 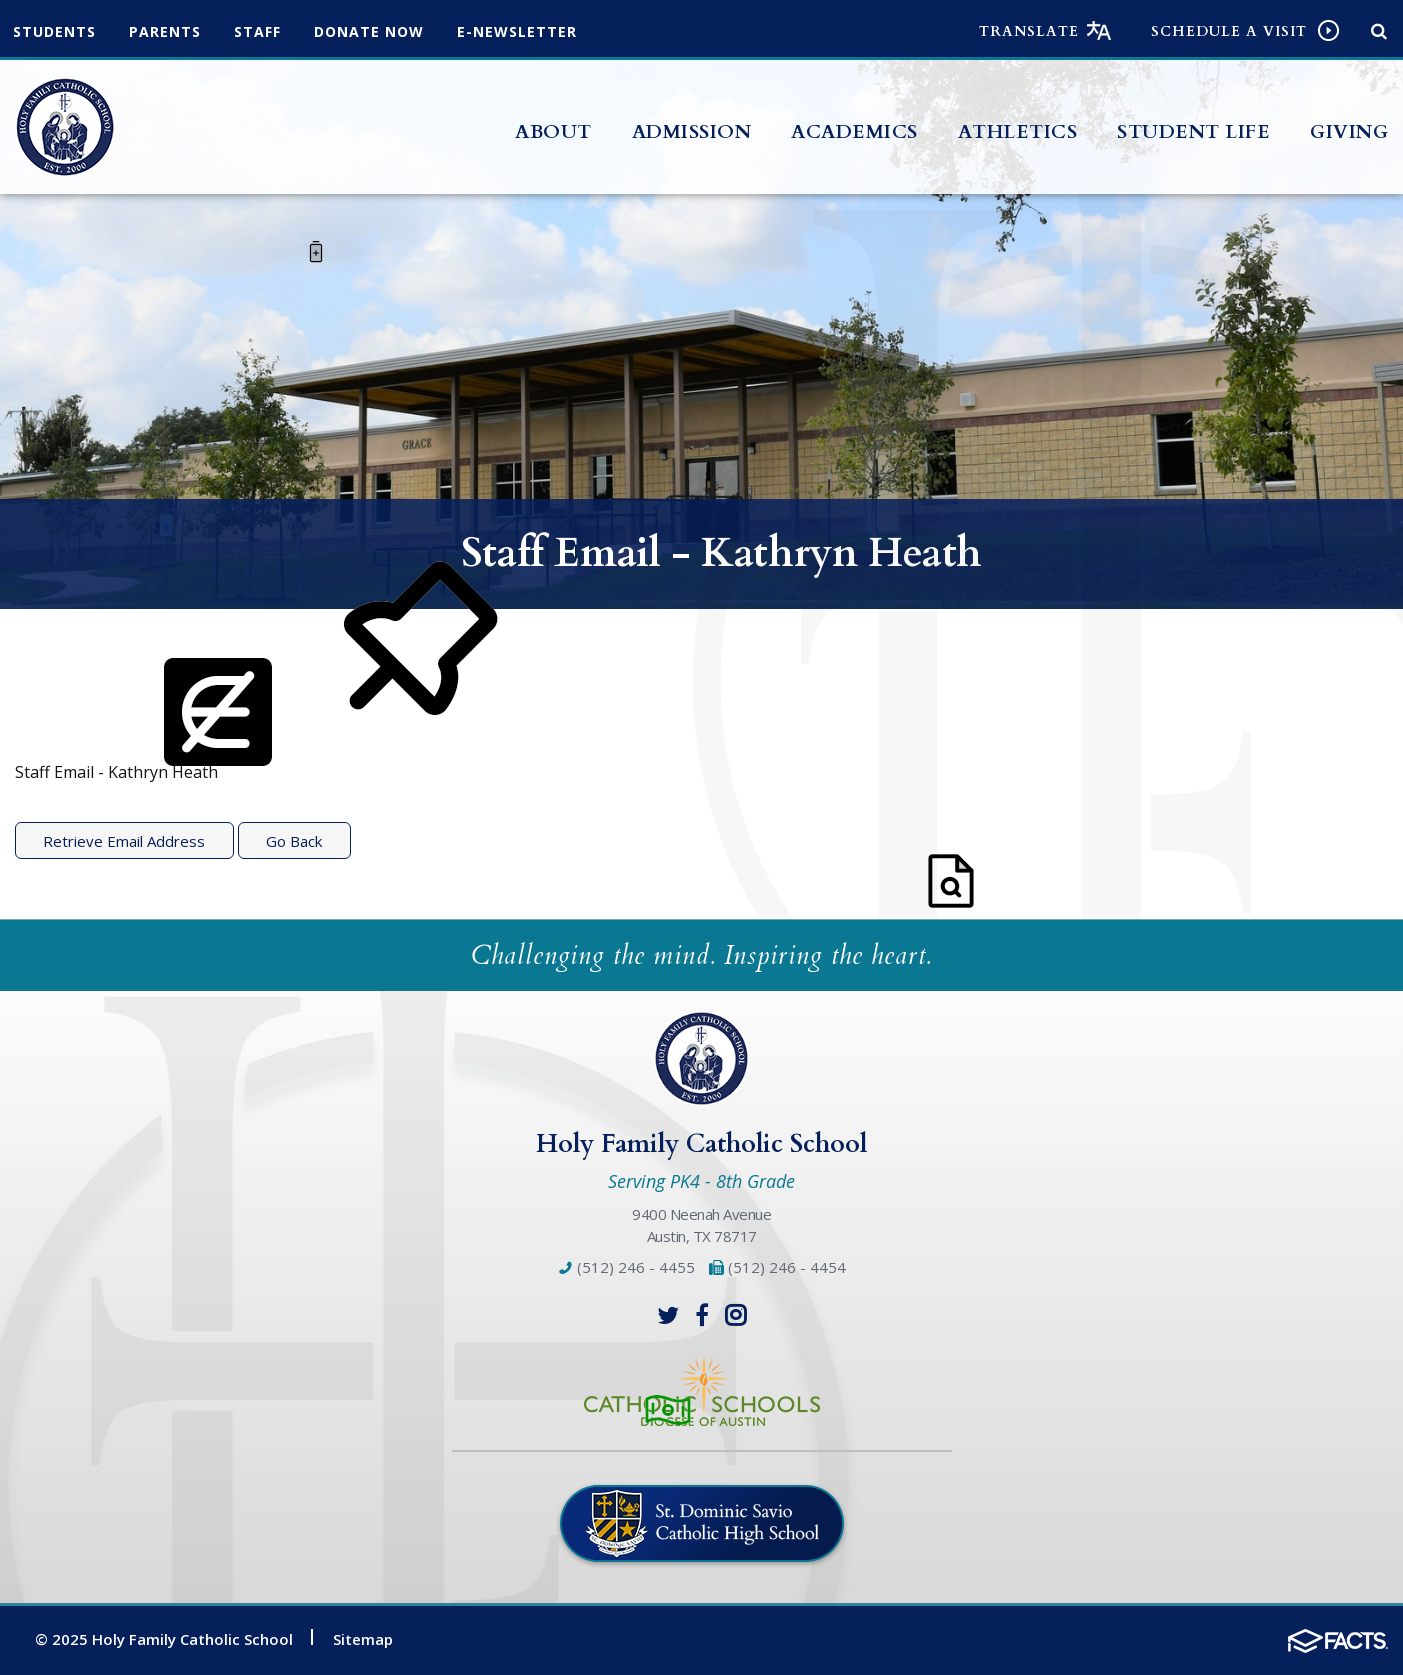 I want to click on view payment or transaction history, so click(x=668, y=1410).